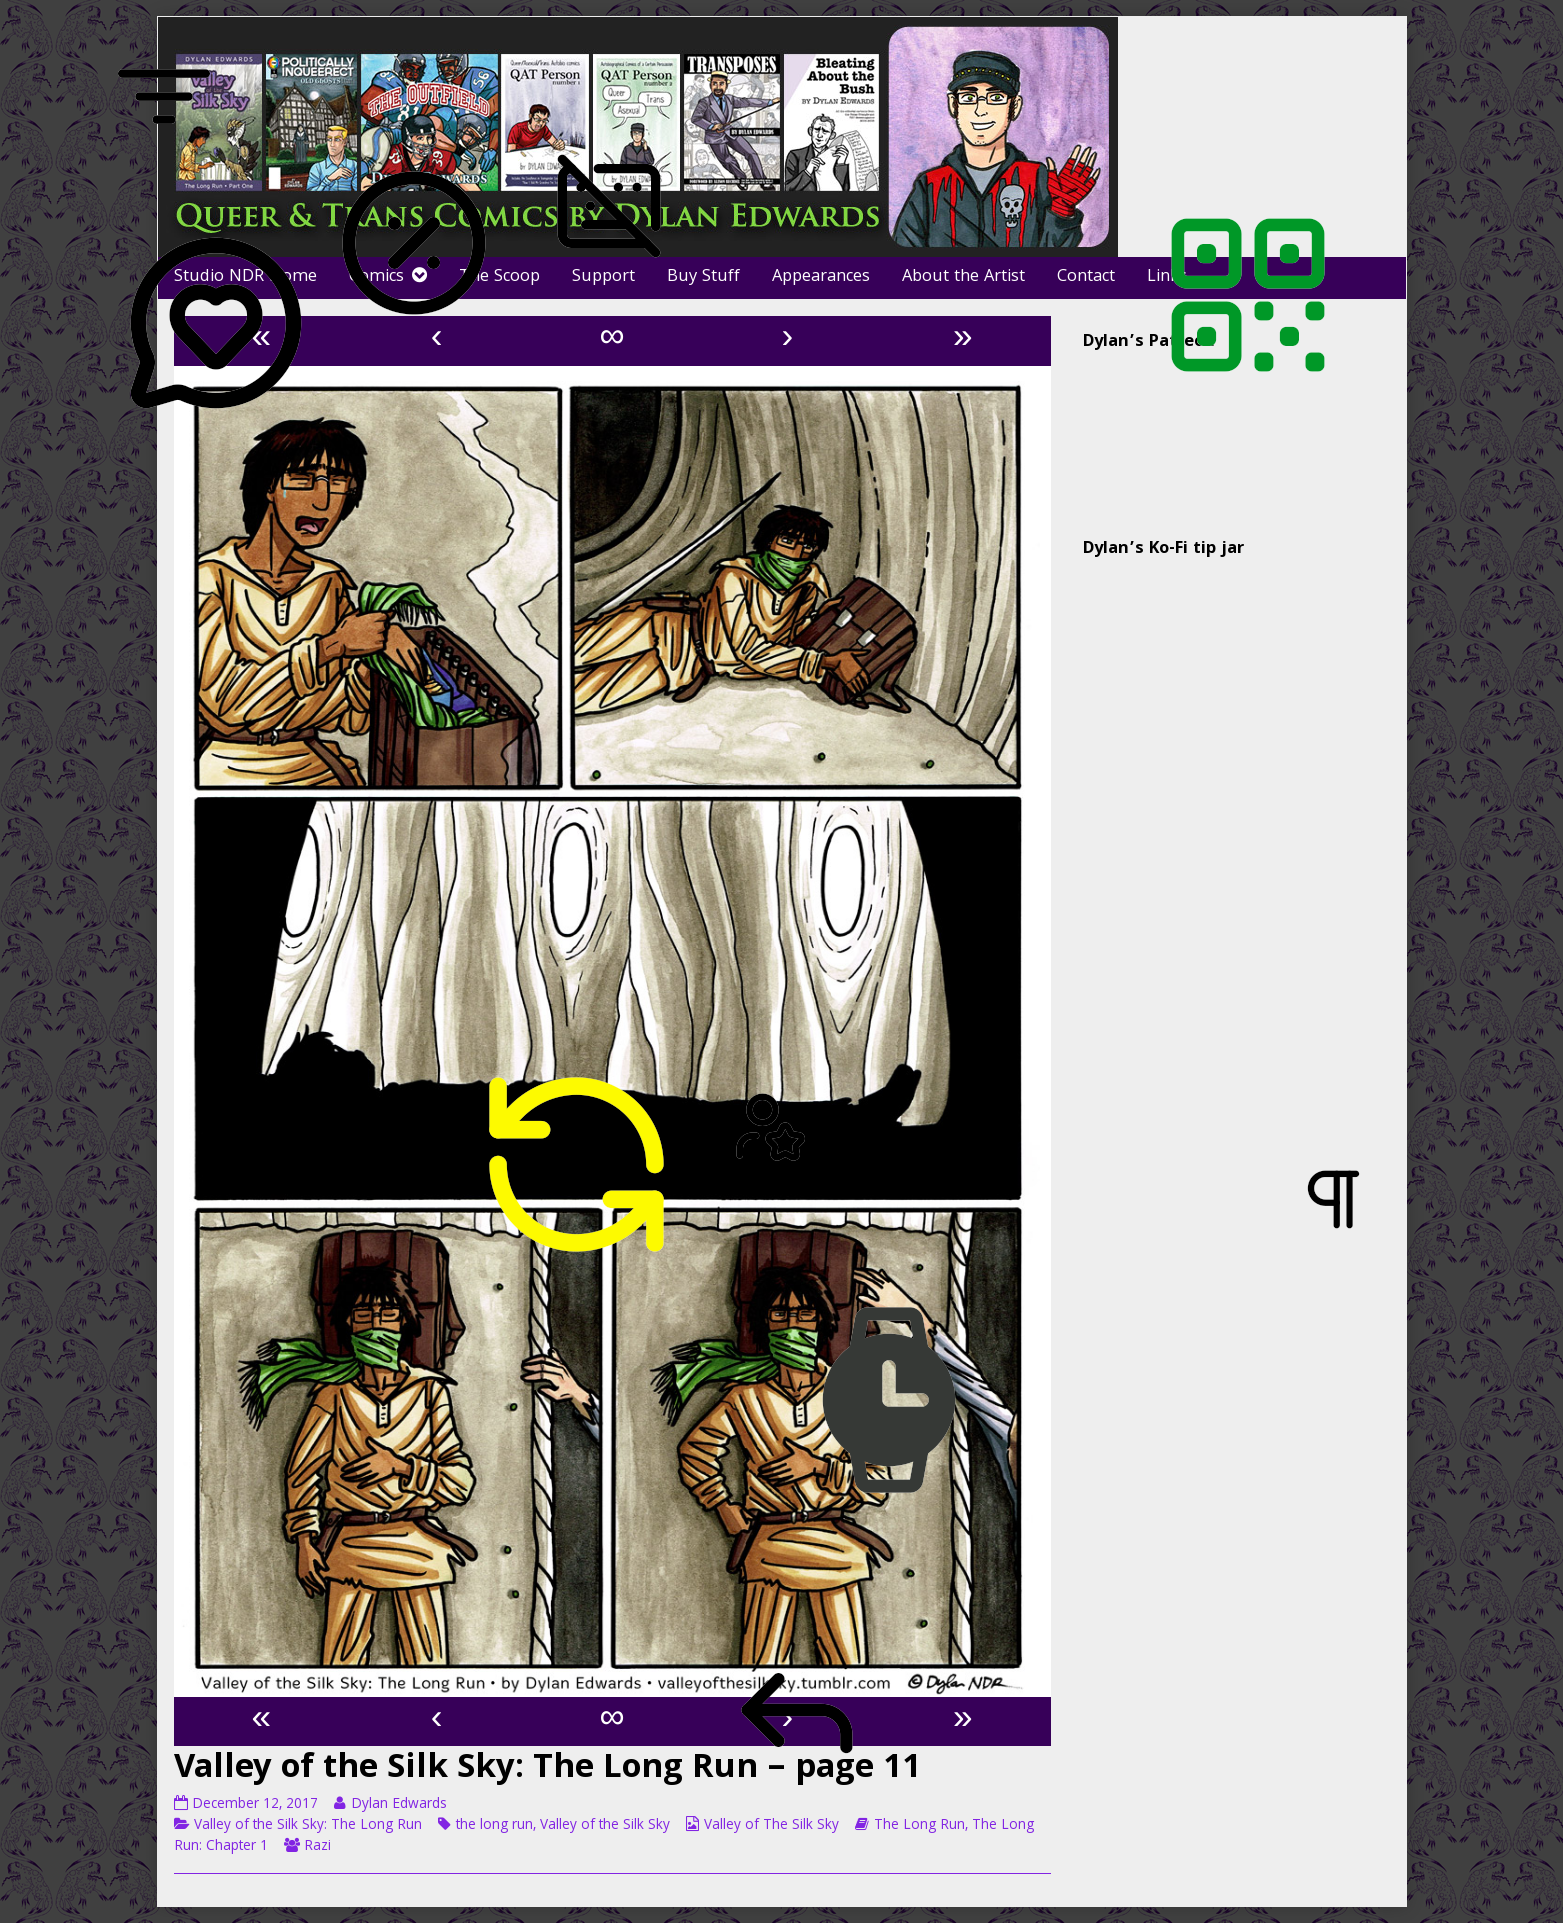  I want to click on reply to a message or email, so click(797, 1710).